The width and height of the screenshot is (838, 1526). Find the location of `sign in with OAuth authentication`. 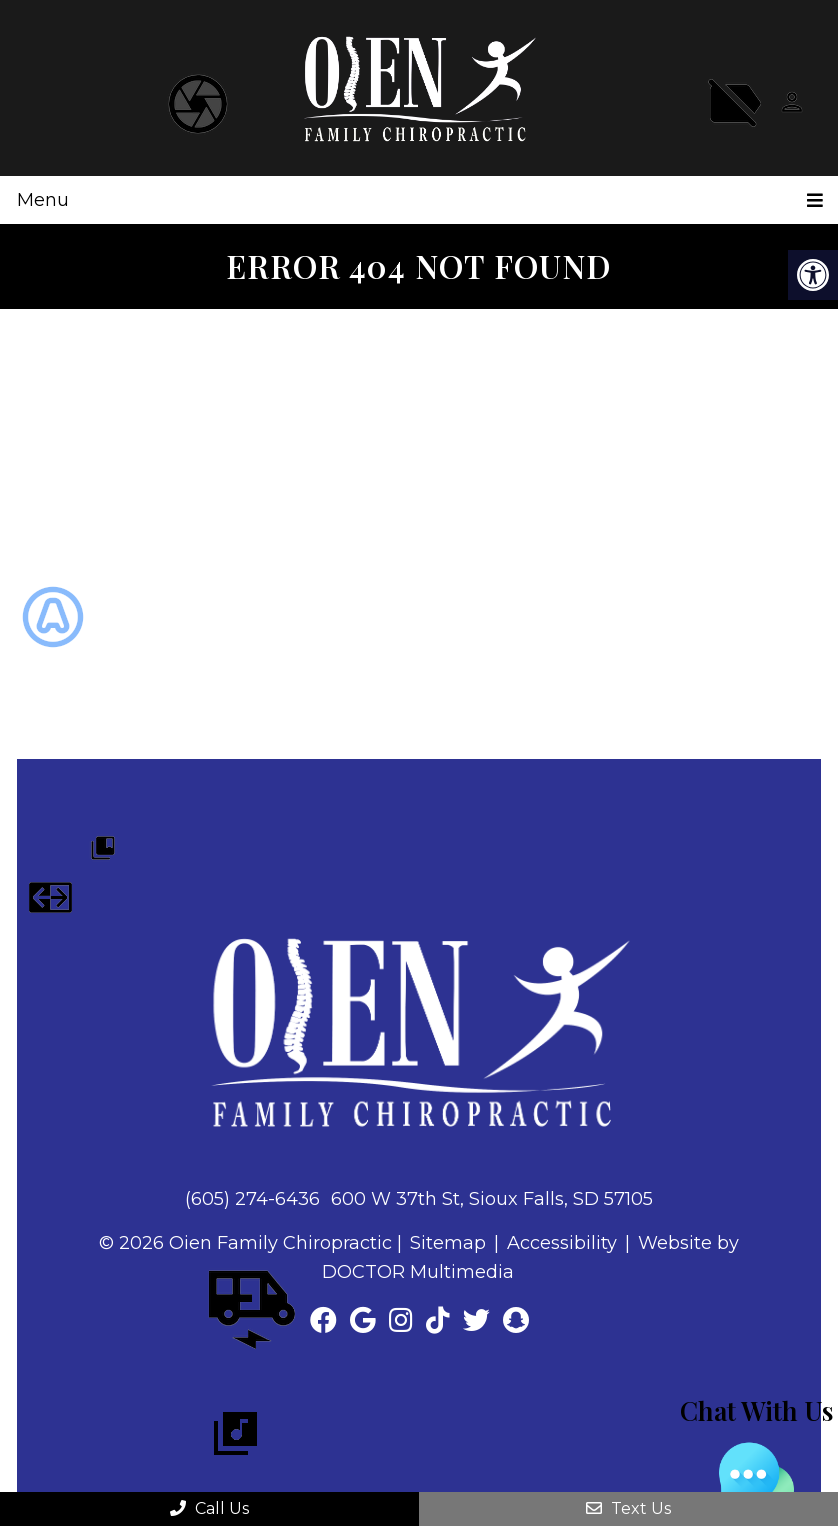

sign in with OAuth authentication is located at coordinates (53, 617).